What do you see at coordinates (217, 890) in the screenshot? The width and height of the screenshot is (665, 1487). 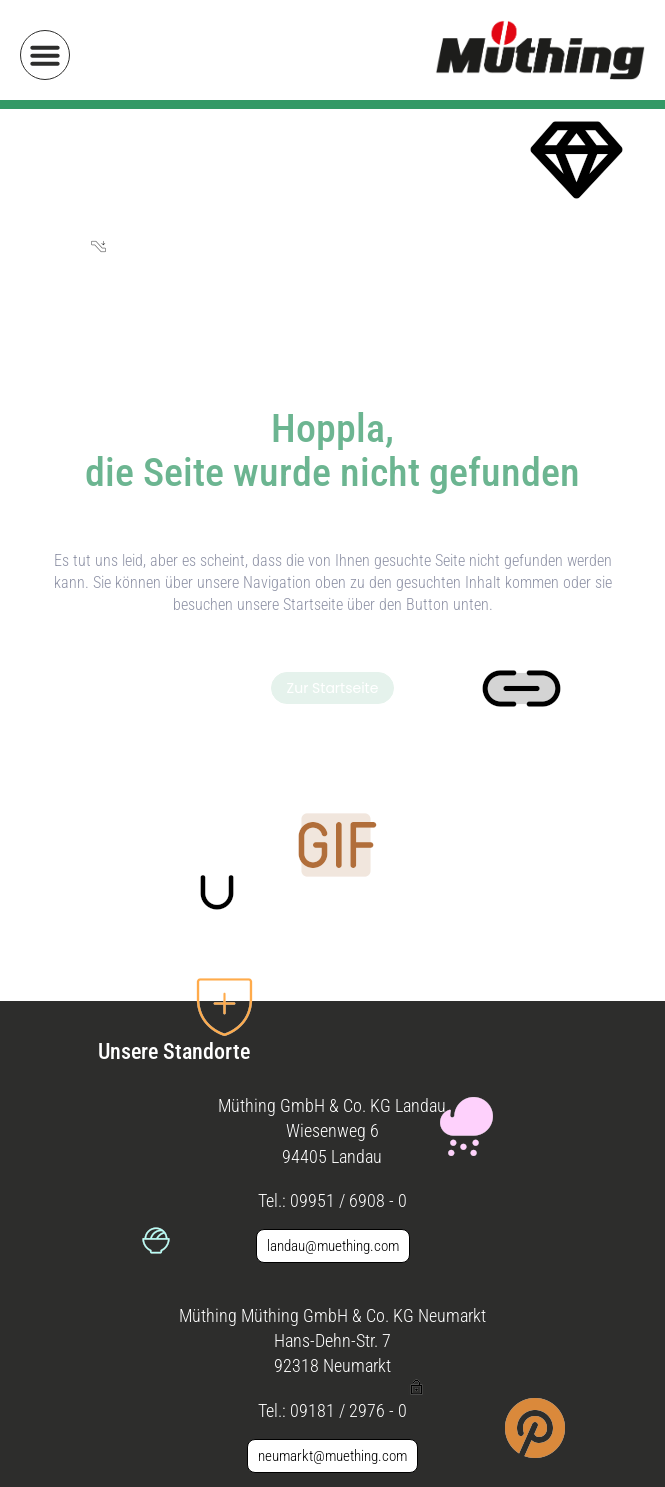 I see `combine or merge selected items` at bounding box center [217, 890].